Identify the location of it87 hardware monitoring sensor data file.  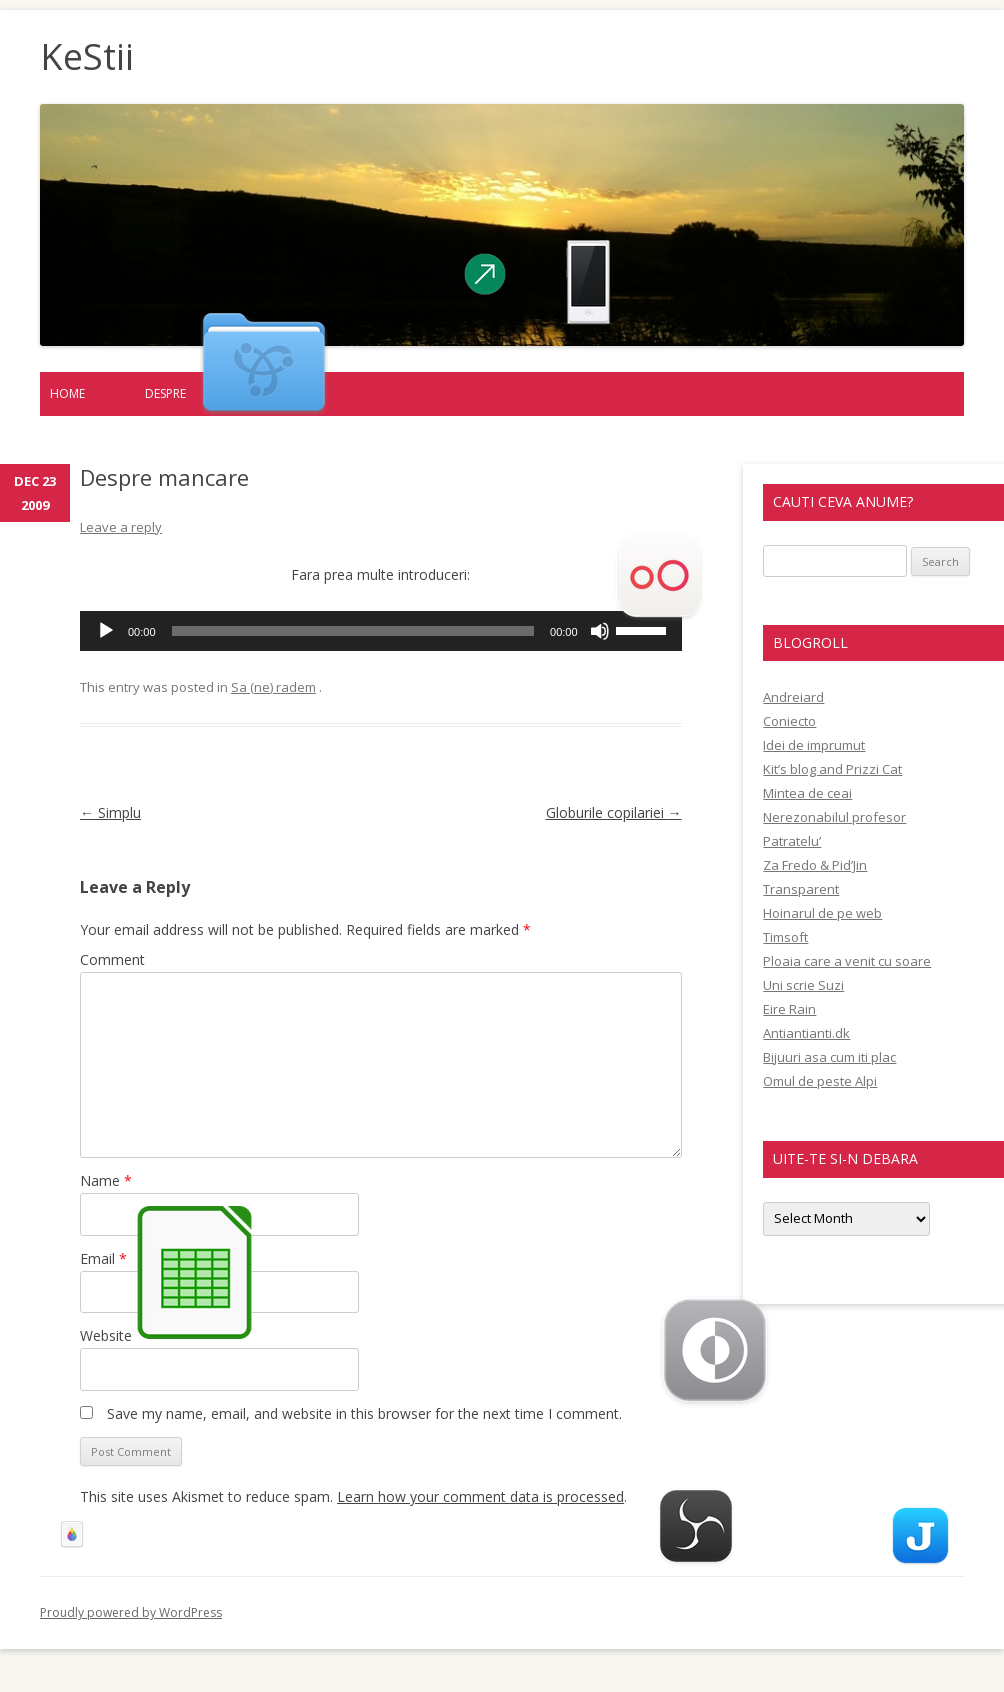
(72, 1534).